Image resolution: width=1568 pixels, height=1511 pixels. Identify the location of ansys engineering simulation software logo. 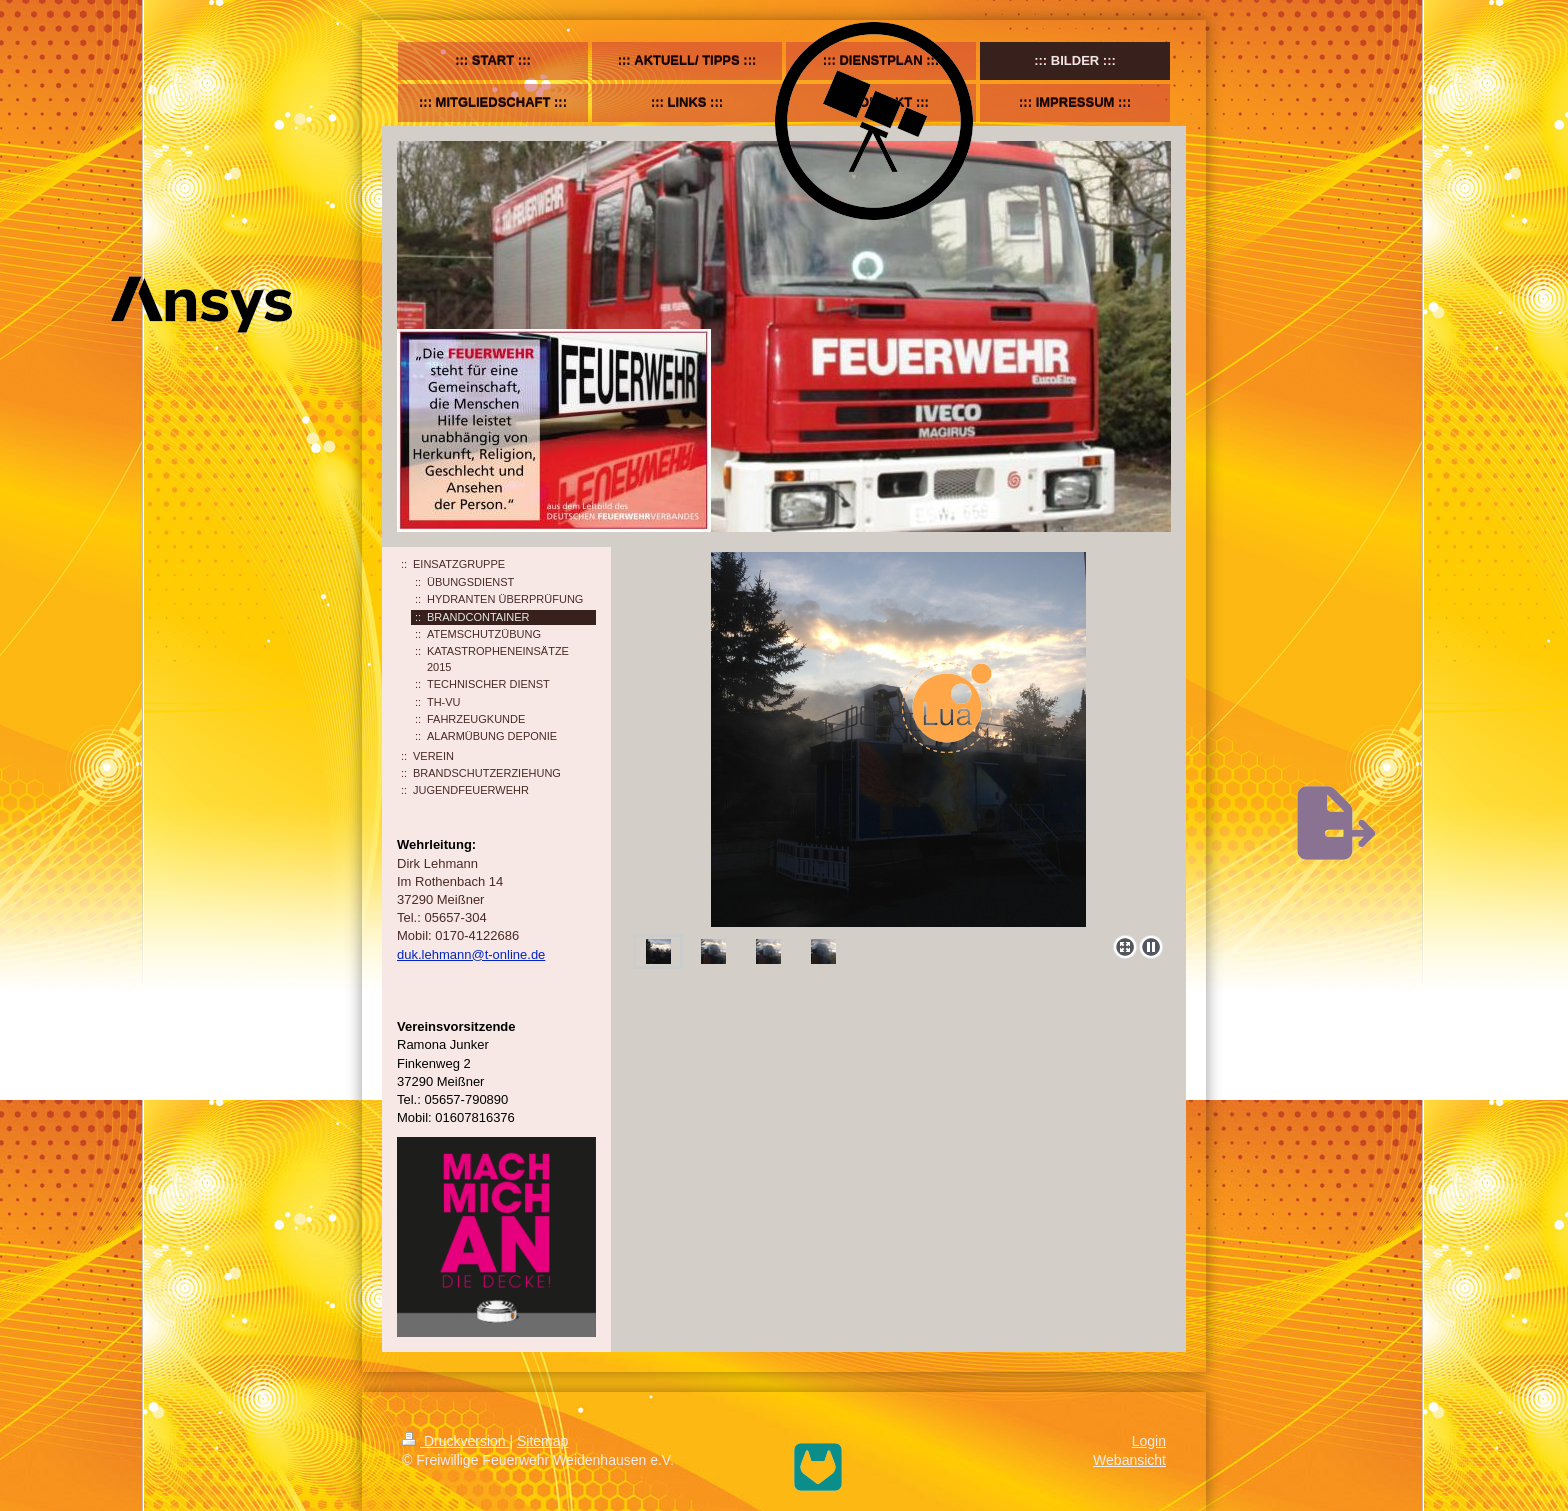
(201, 304).